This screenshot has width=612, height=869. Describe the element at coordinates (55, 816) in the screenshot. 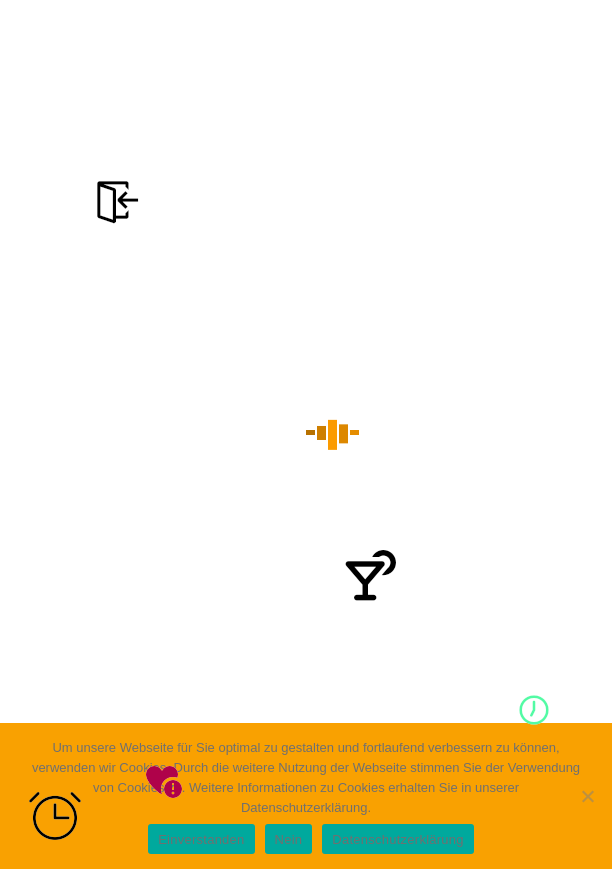

I see `set or manage alarms` at that location.